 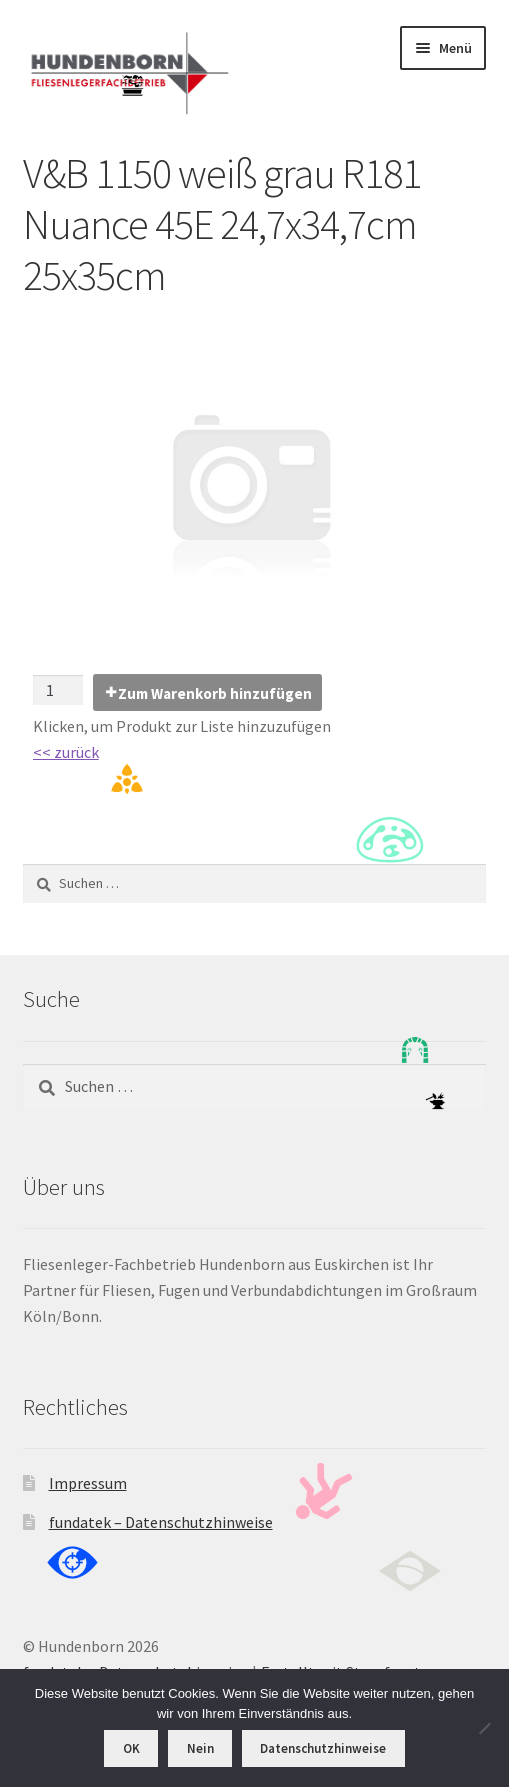 I want to click on select brazilian portuguese language, so click(x=410, y=1571).